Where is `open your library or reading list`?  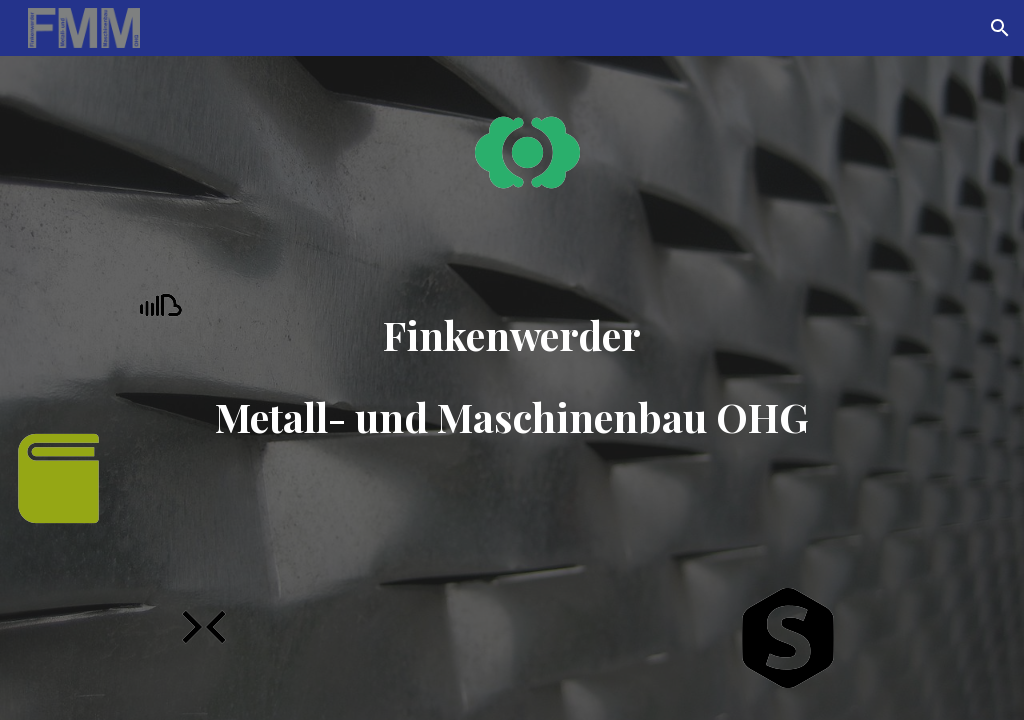
open your library or reading list is located at coordinates (58, 478).